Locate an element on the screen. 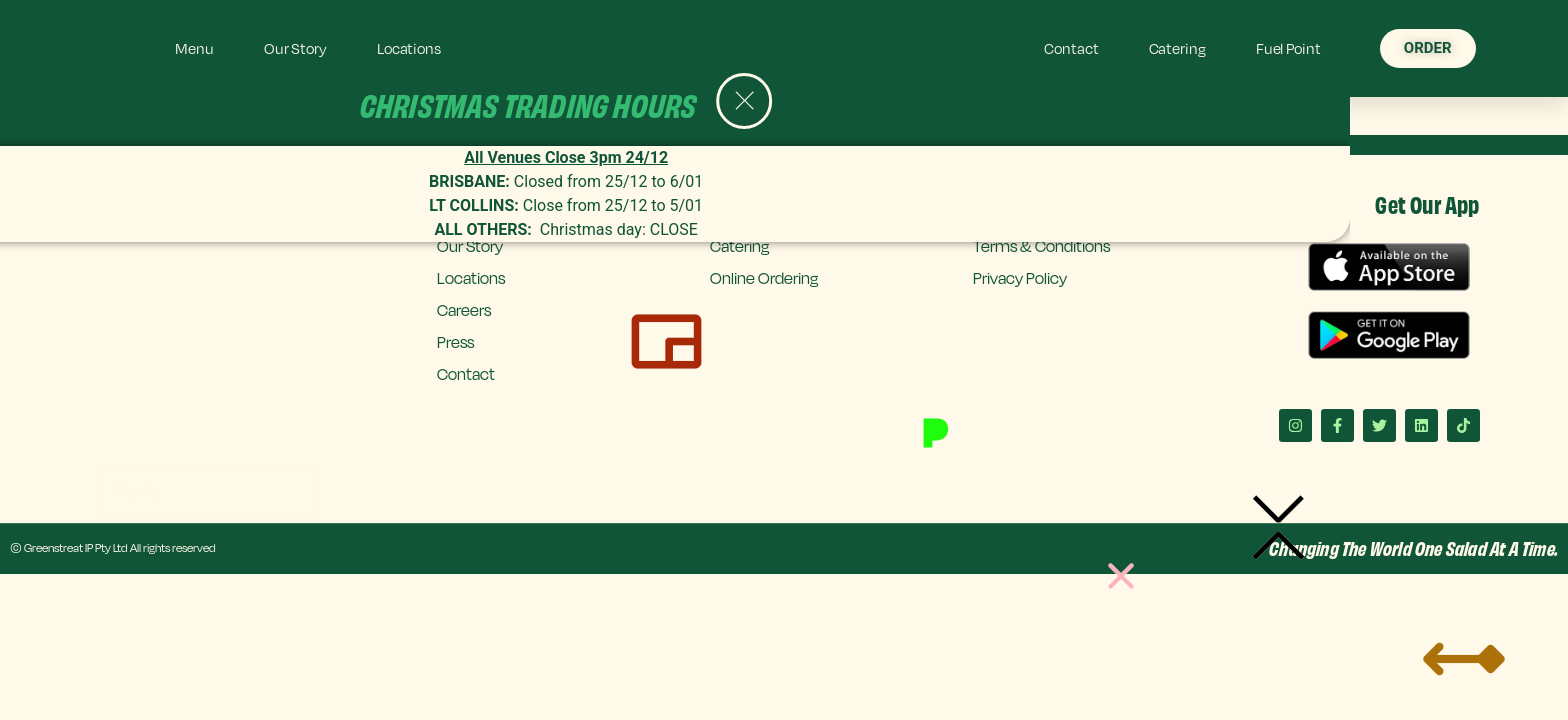  enable picture-in-picture mode is located at coordinates (666, 341).